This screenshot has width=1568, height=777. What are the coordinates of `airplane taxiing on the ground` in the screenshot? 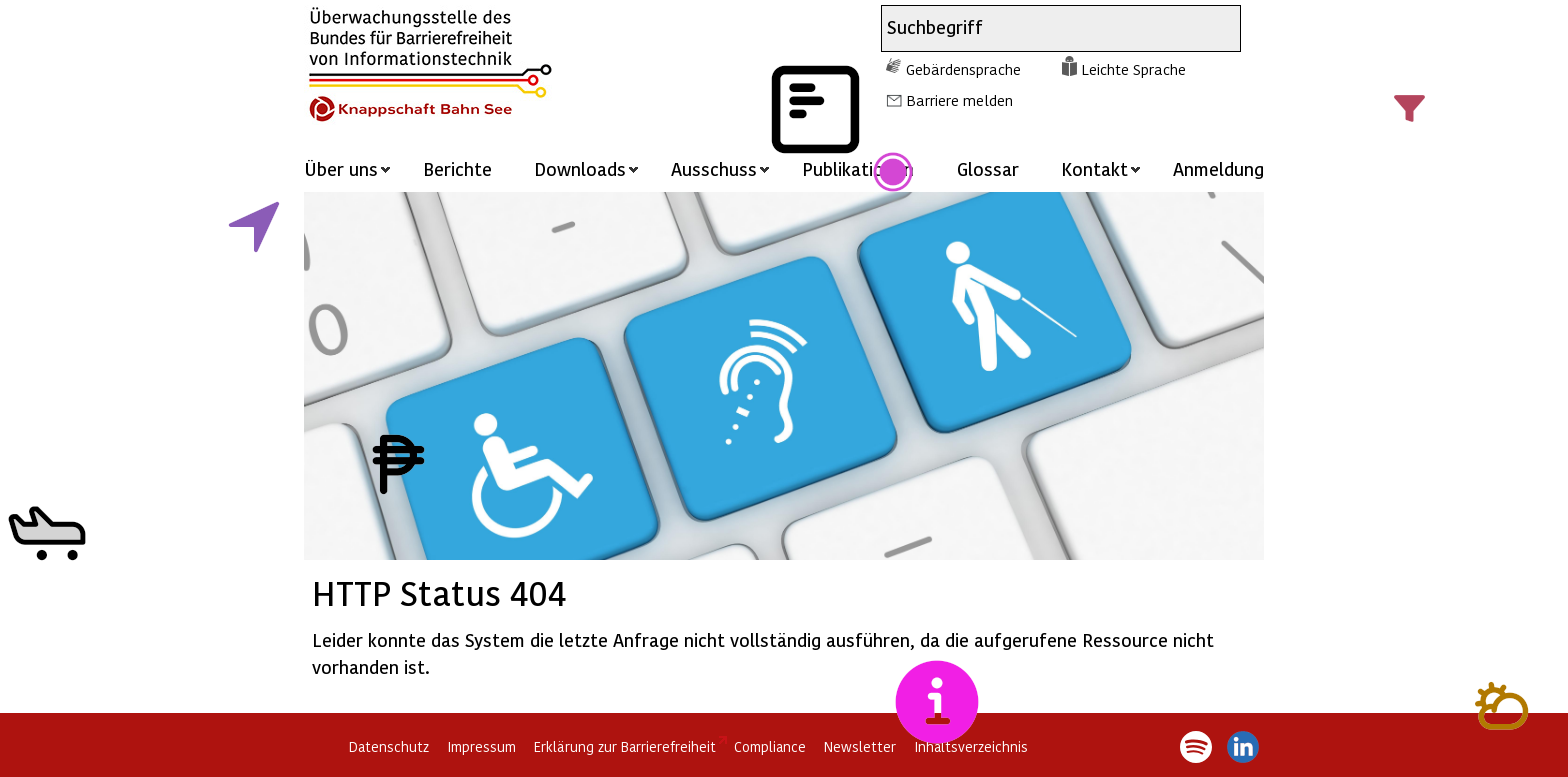 It's located at (47, 532).